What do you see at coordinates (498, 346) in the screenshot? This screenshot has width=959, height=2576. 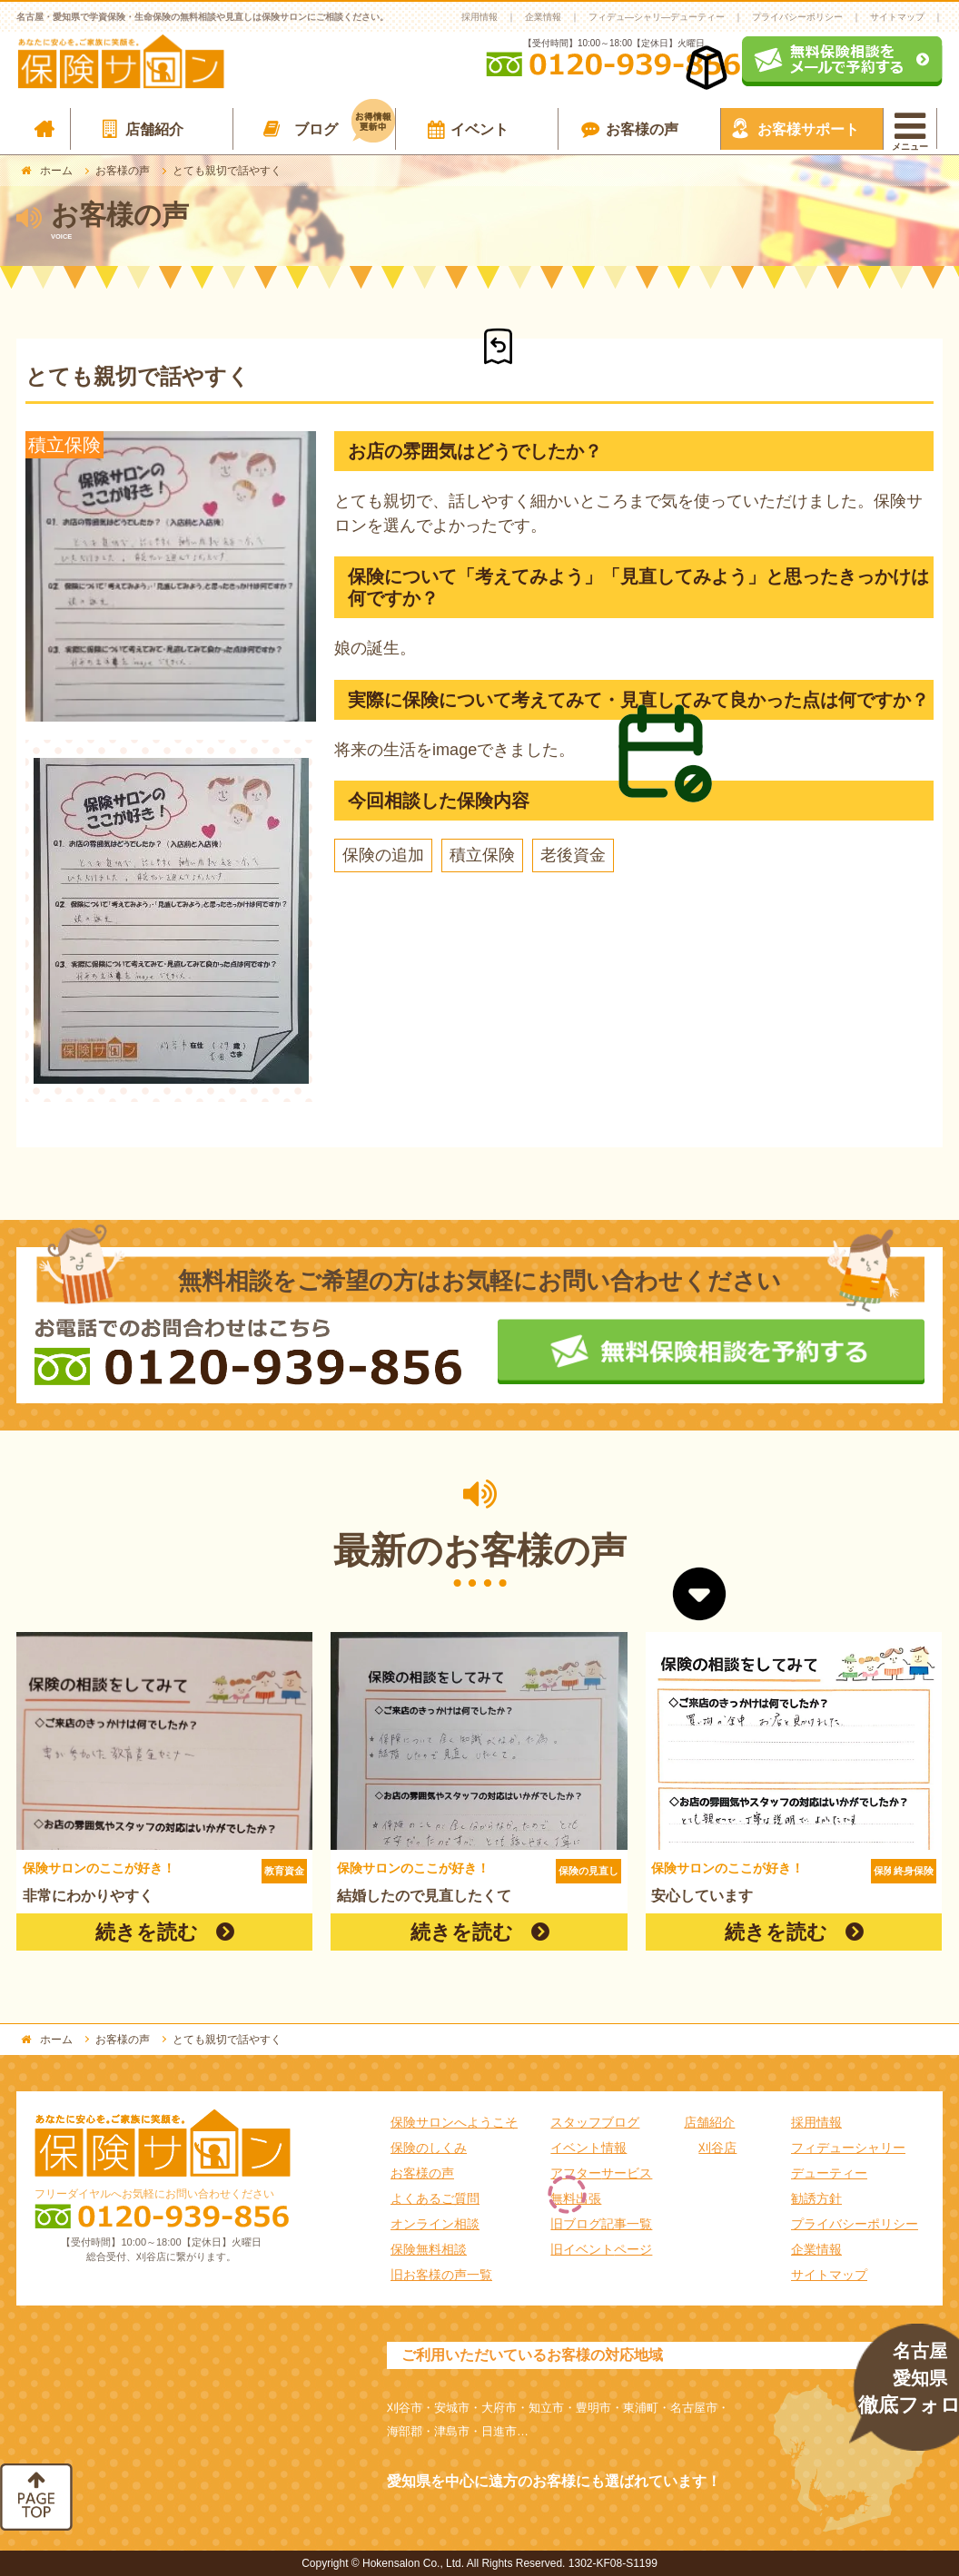 I see `request a refund for a purchase` at bounding box center [498, 346].